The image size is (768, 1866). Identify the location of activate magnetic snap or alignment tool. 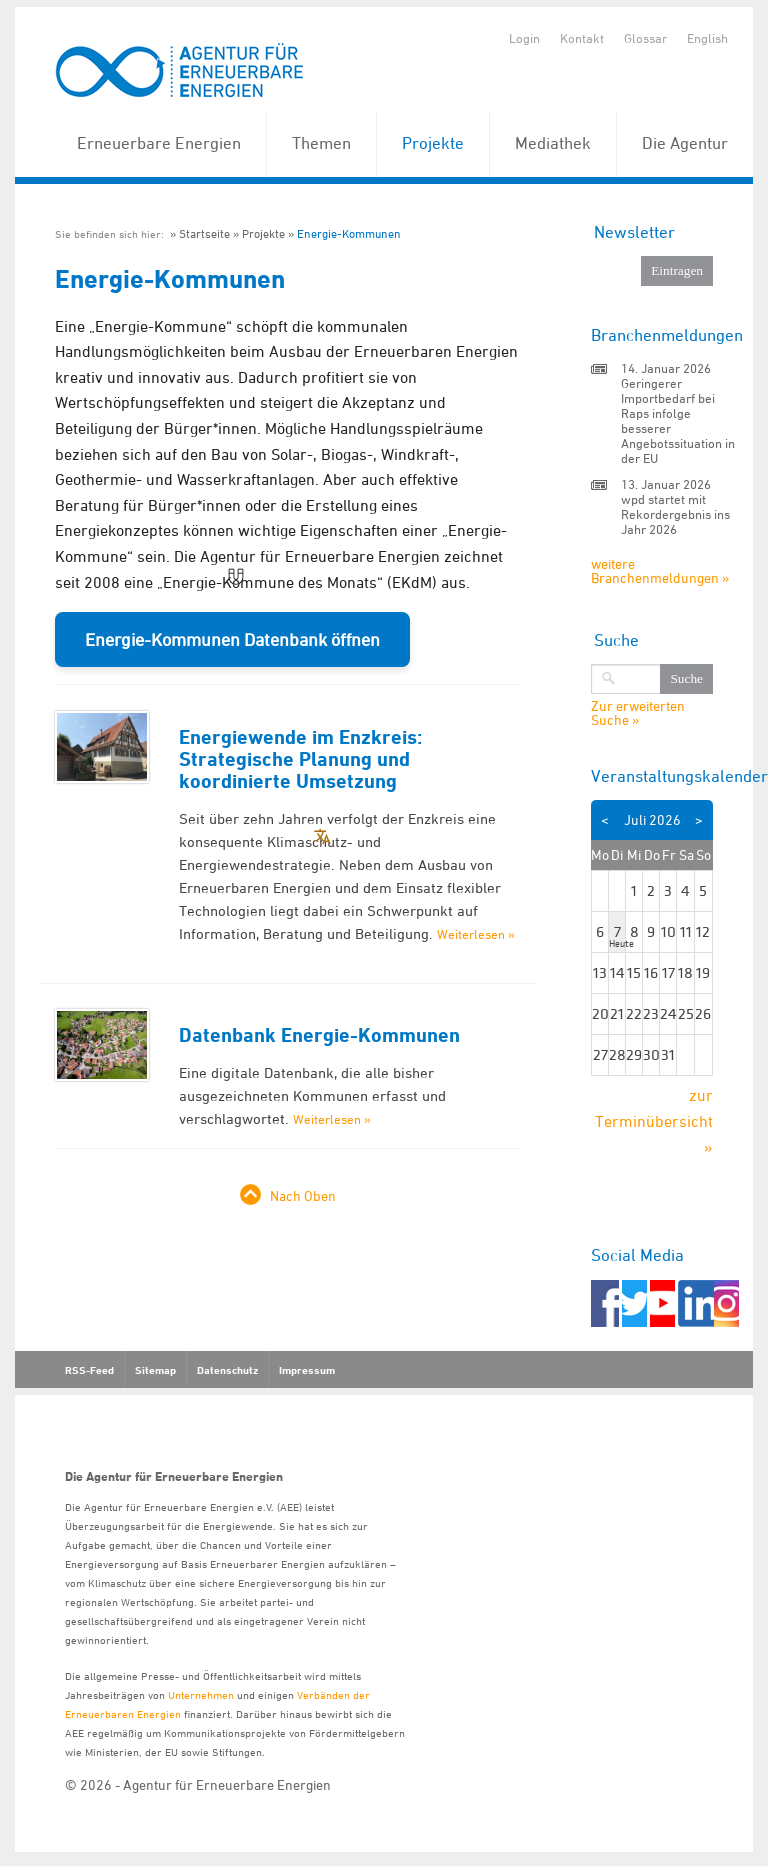
(236, 576).